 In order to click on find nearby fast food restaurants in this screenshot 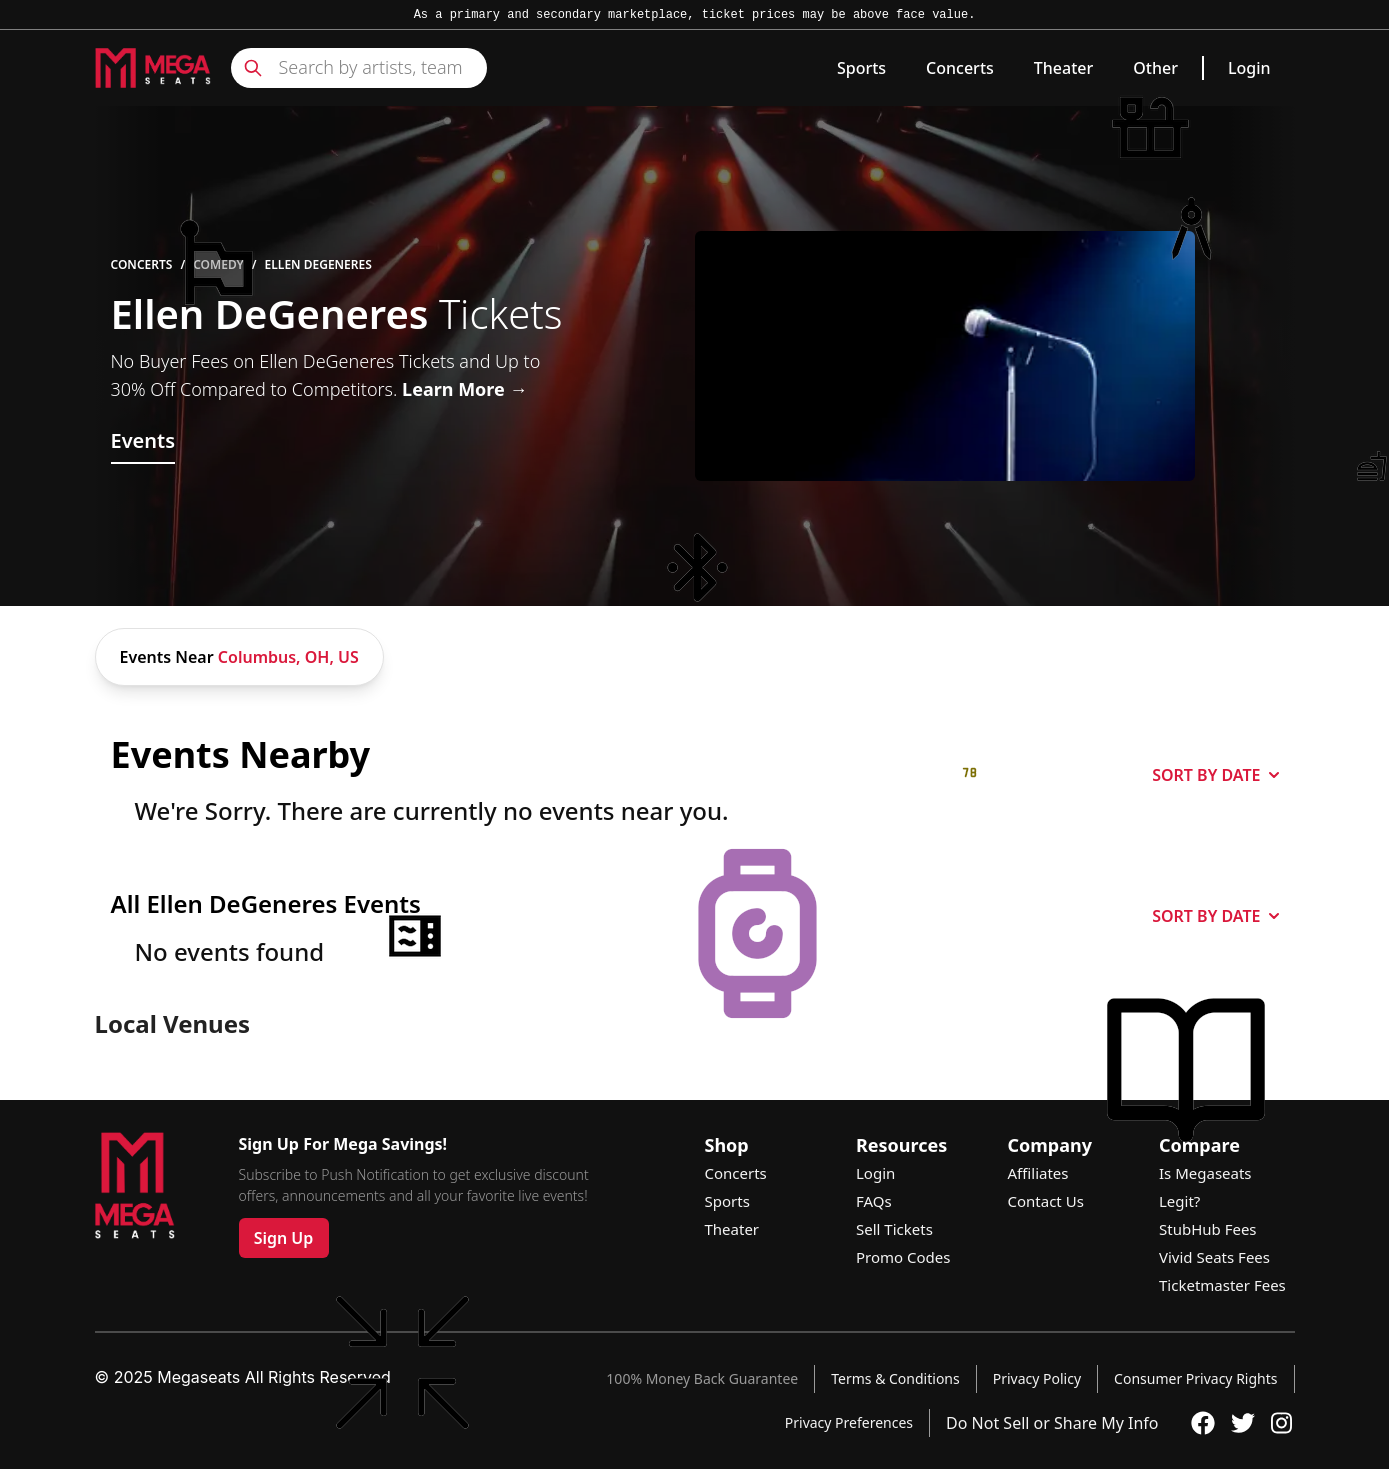, I will do `click(1372, 466)`.